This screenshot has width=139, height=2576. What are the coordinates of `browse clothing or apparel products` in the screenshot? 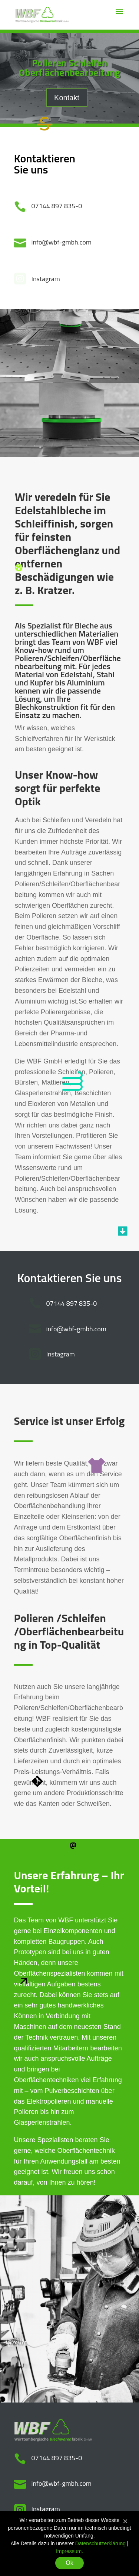 It's located at (96, 1465).